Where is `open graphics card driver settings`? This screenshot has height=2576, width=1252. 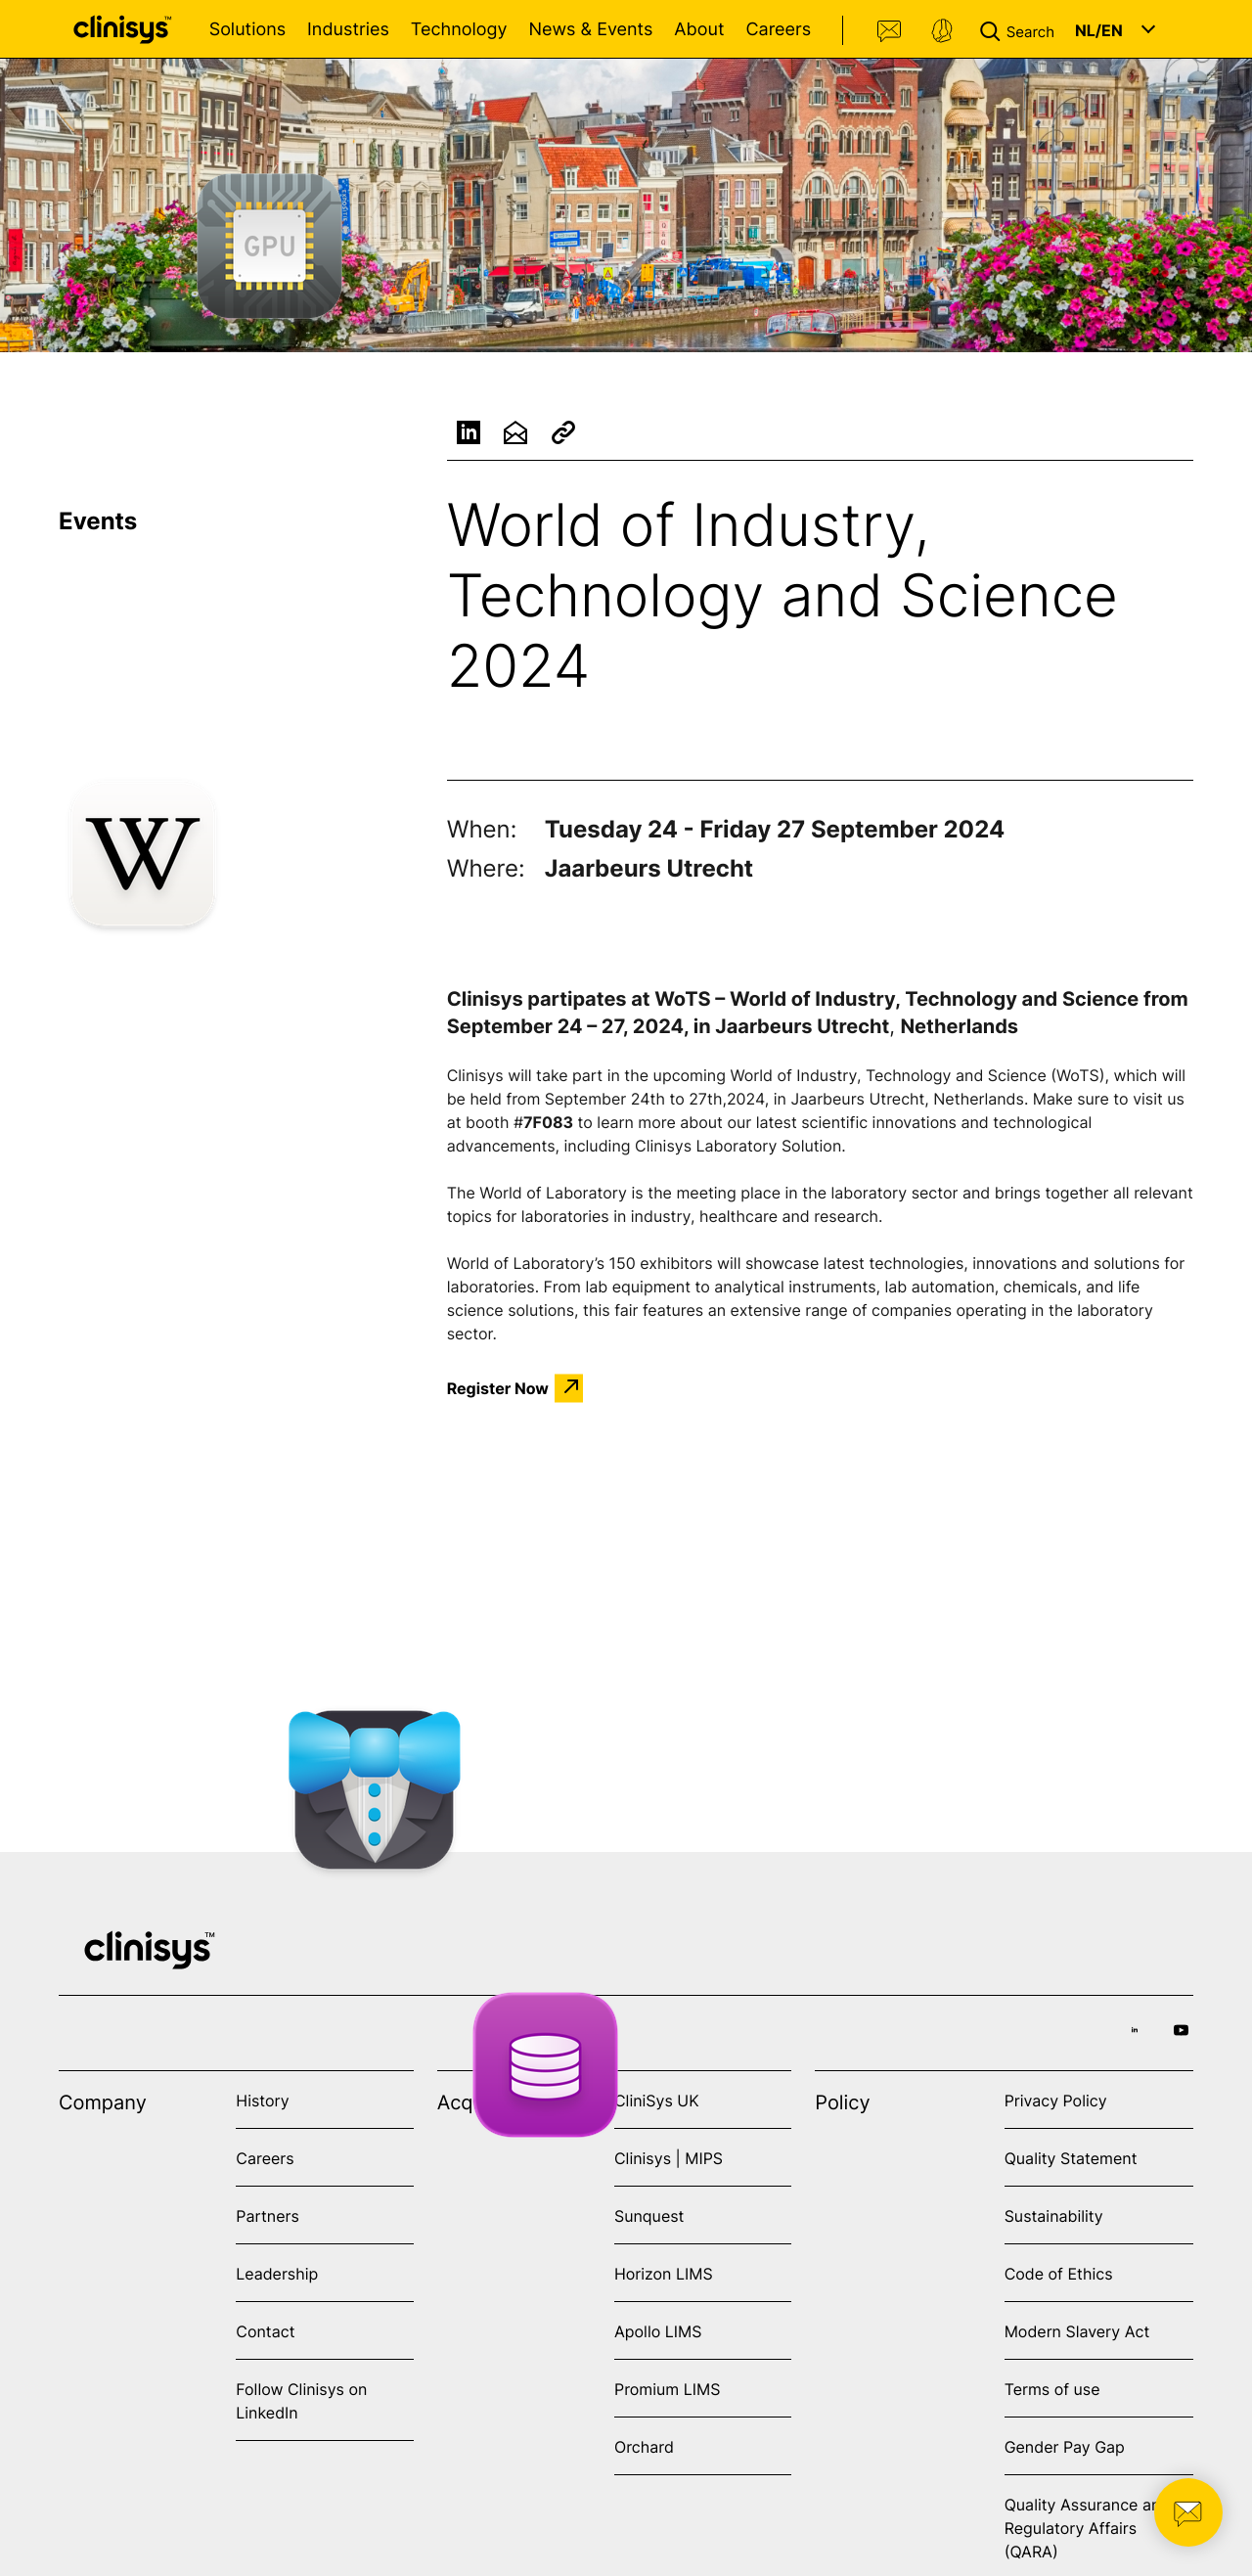 open graphics card driver settings is located at coordinates (269, 246).